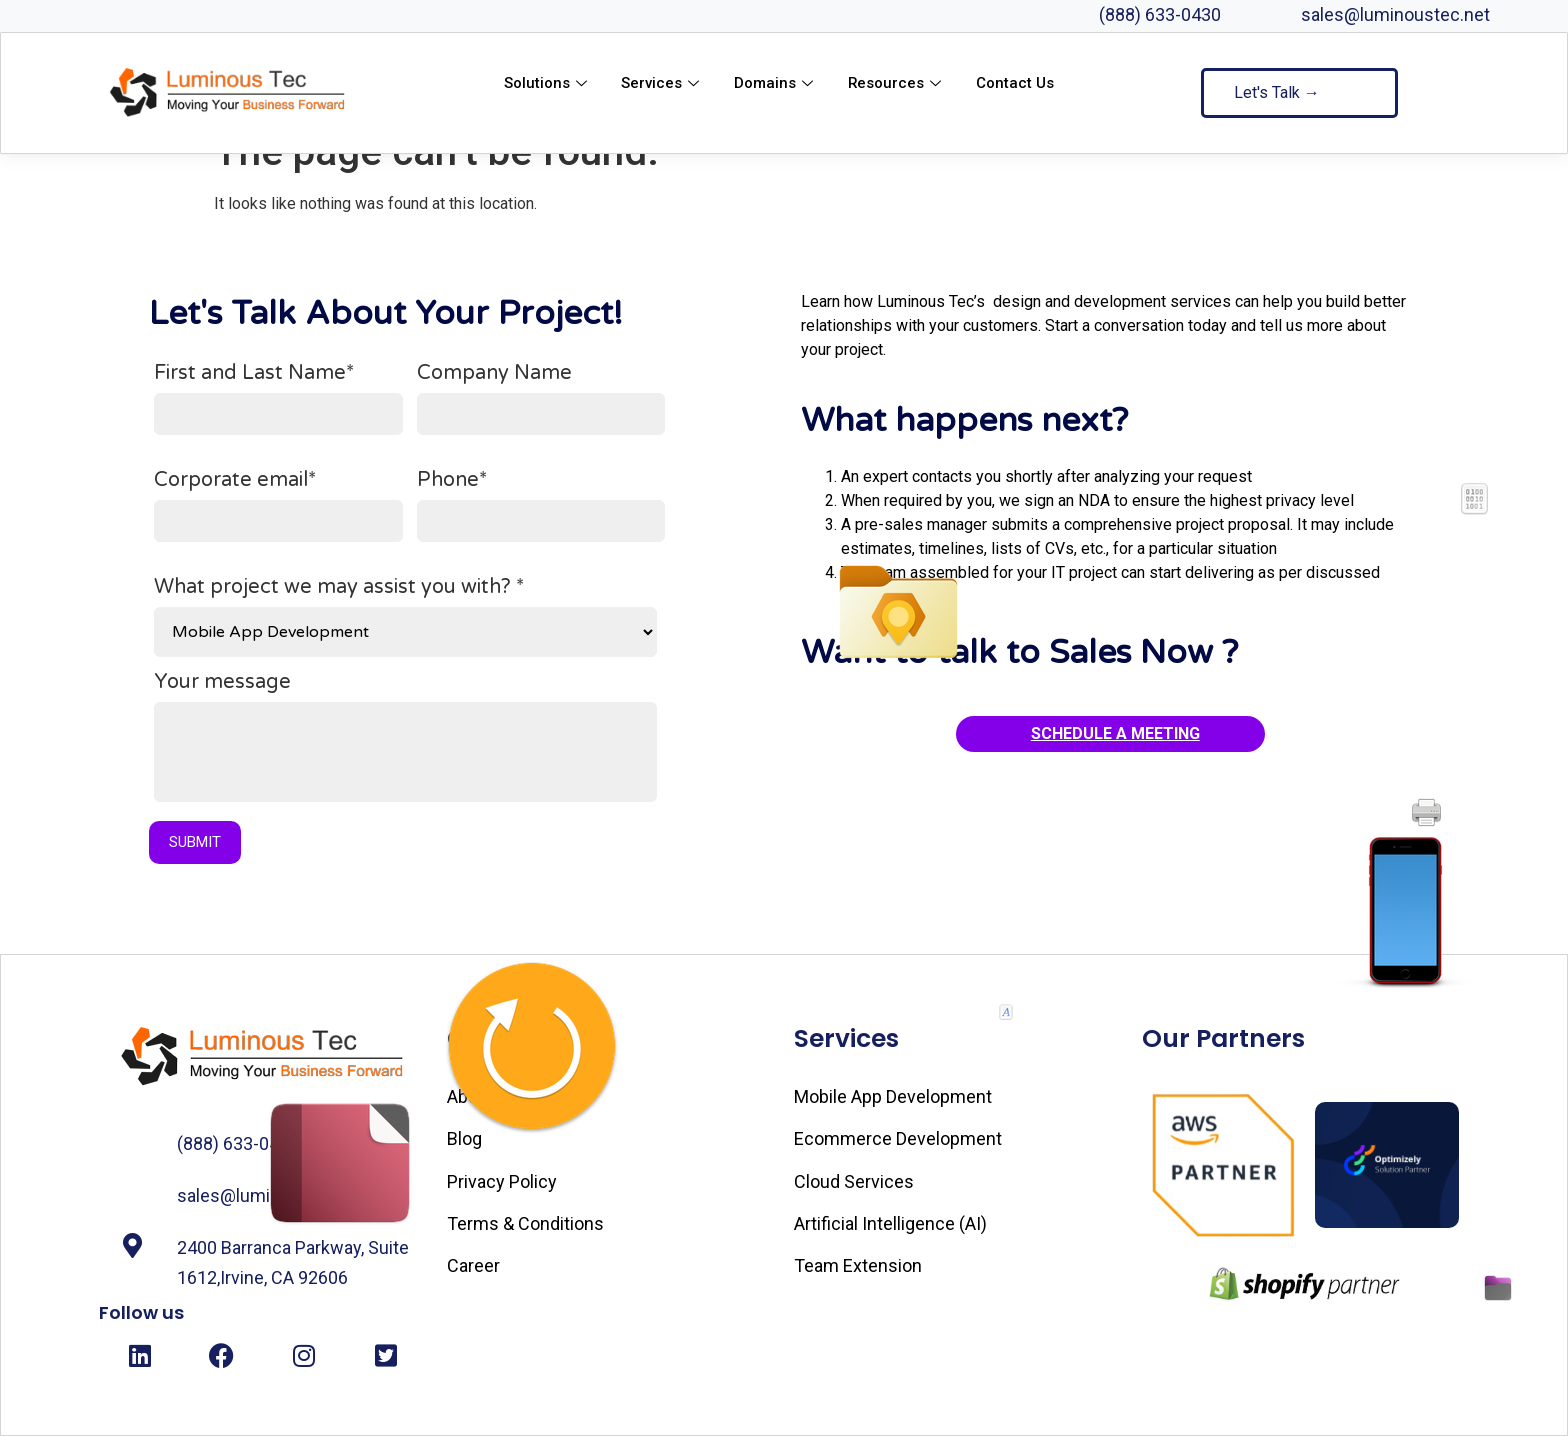  Describe the element at coordinates (1498, 1288) in the screenshot. I see `an open folder in the file system` at that location.